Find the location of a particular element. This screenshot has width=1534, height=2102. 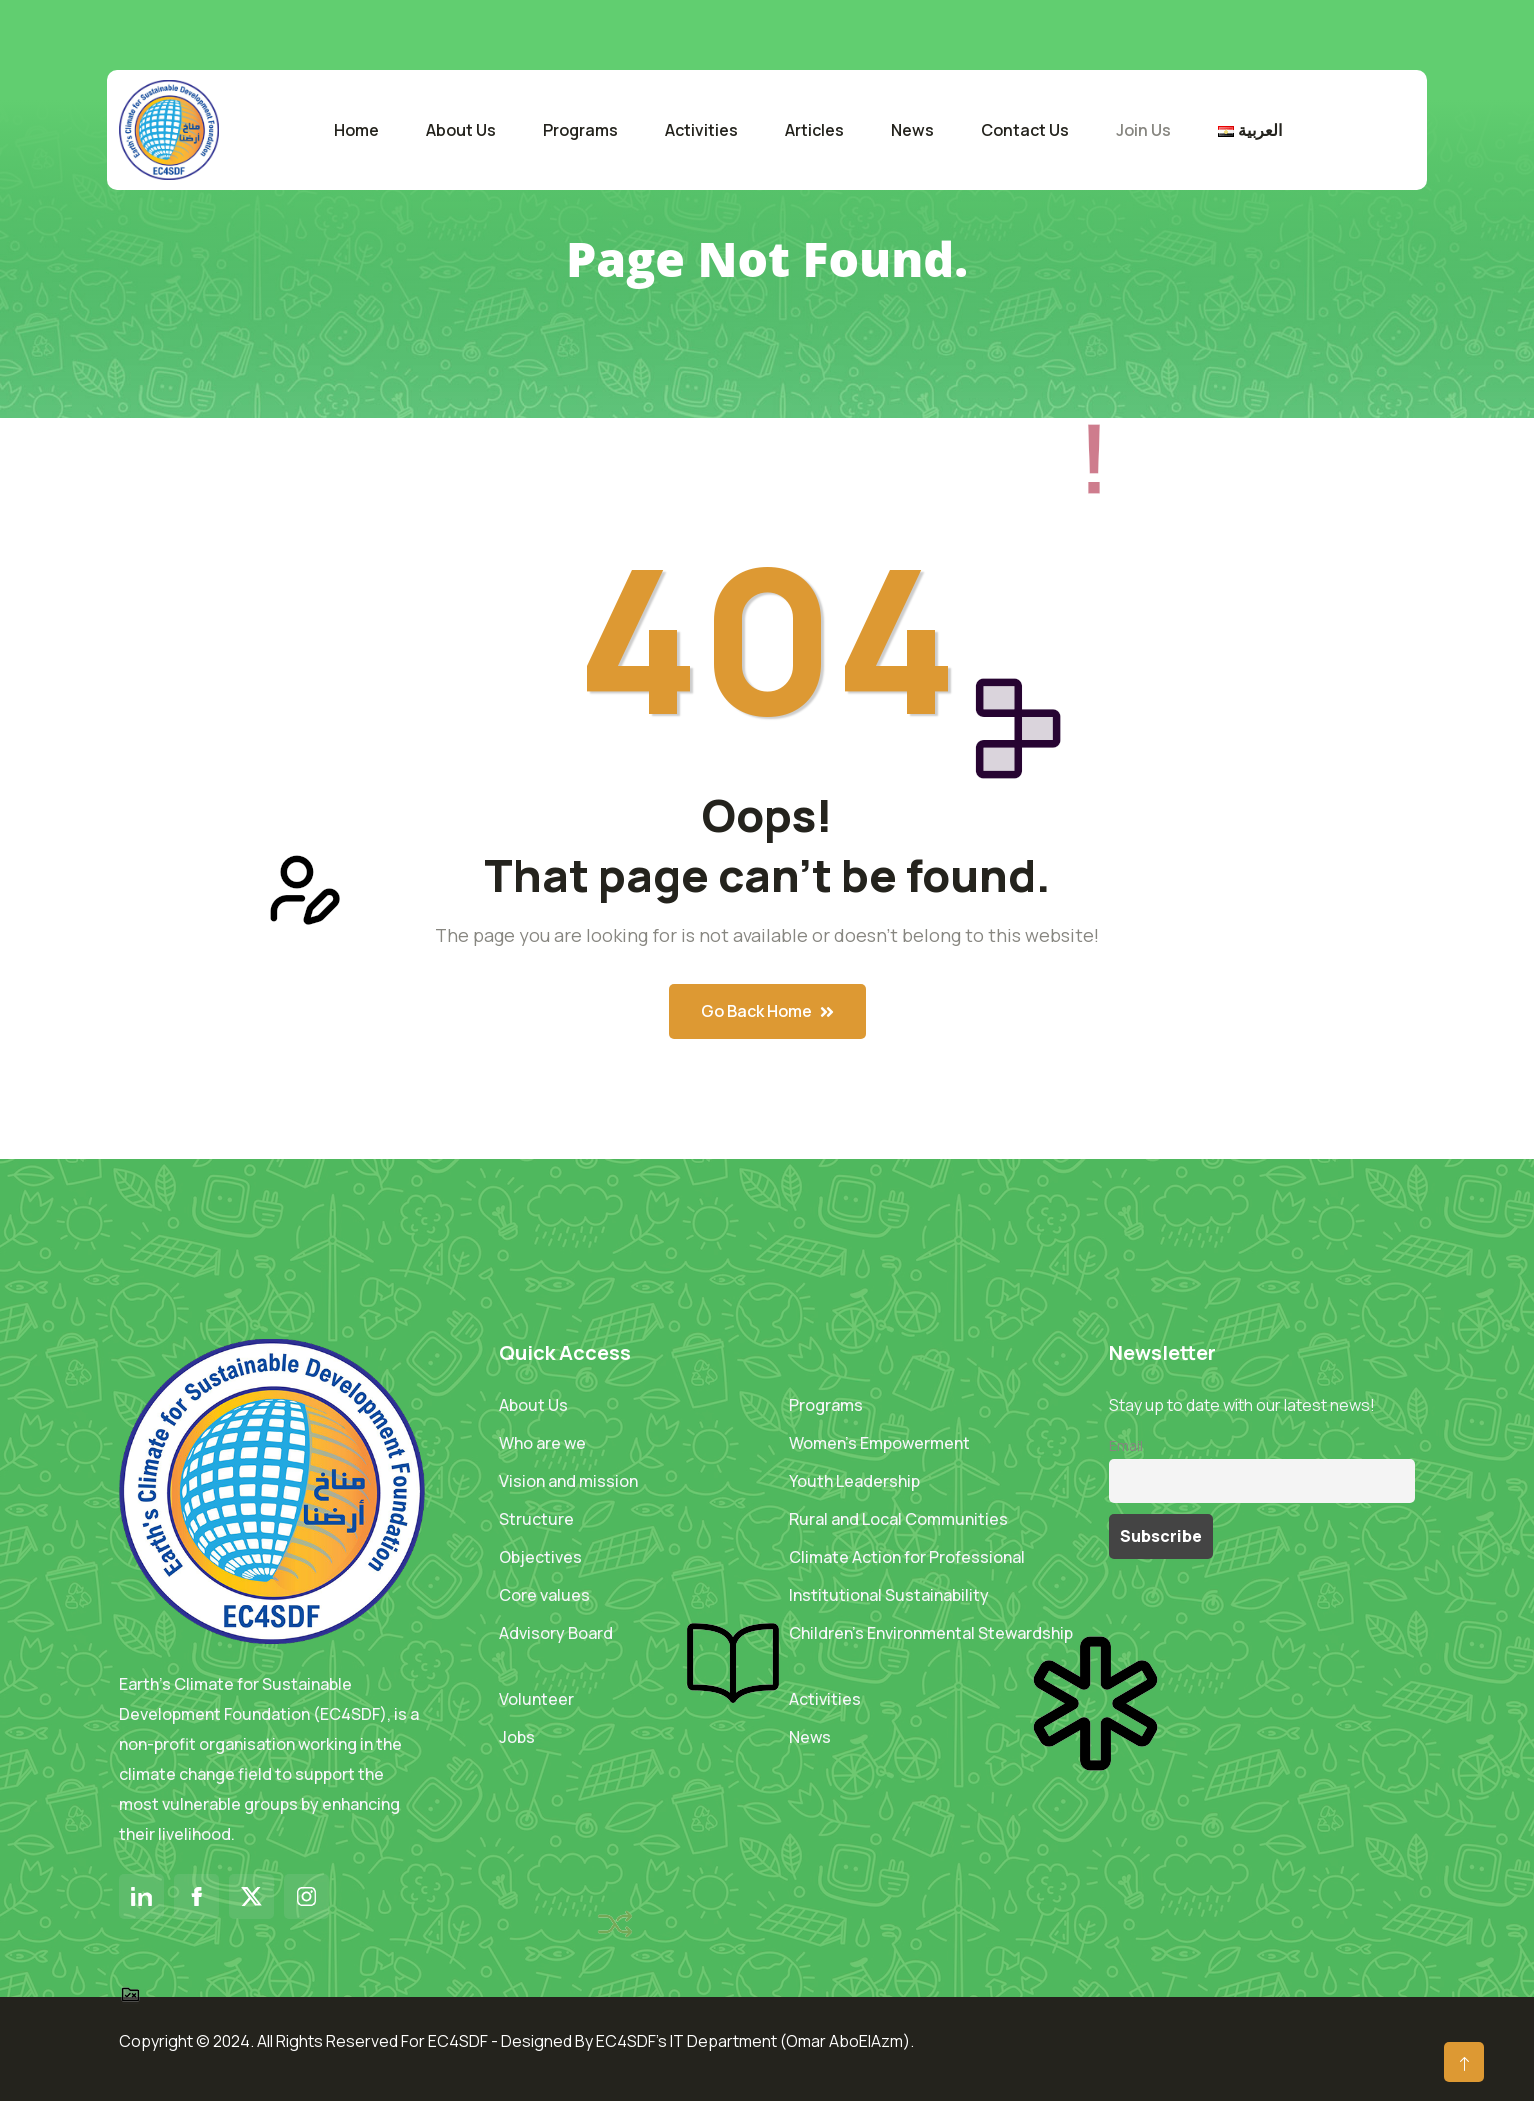

edit your profile is located at coordinates (303, 888).